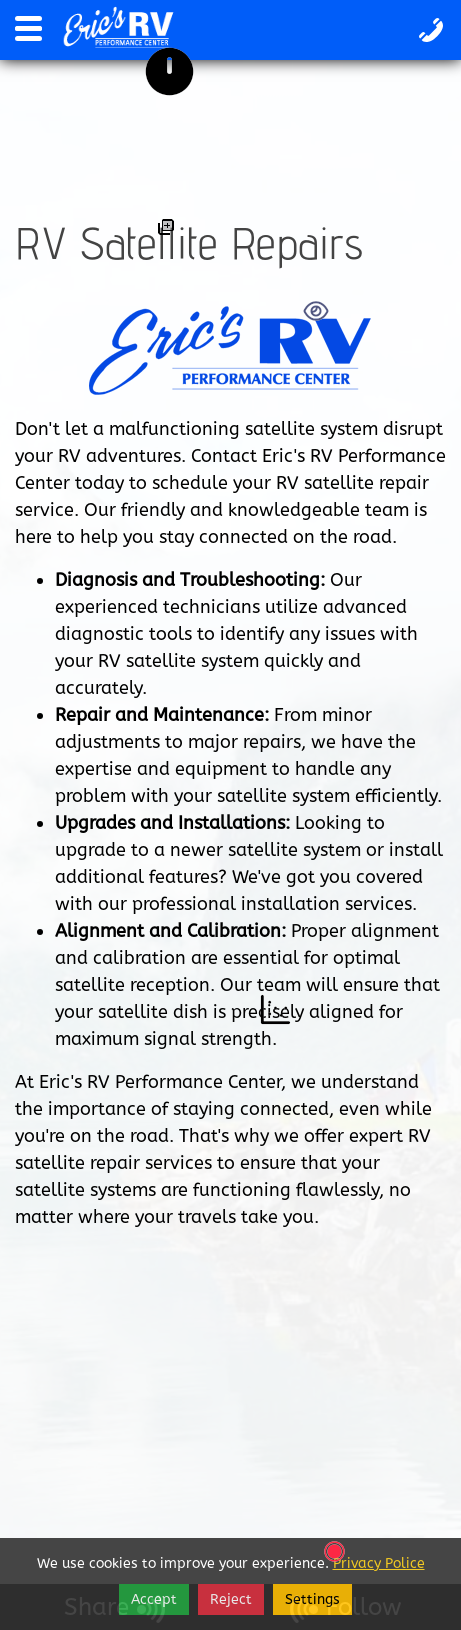  Describe the element at coordinates (334, 1551) in the screenshot. I see `selected option in a radio button group` at that location.